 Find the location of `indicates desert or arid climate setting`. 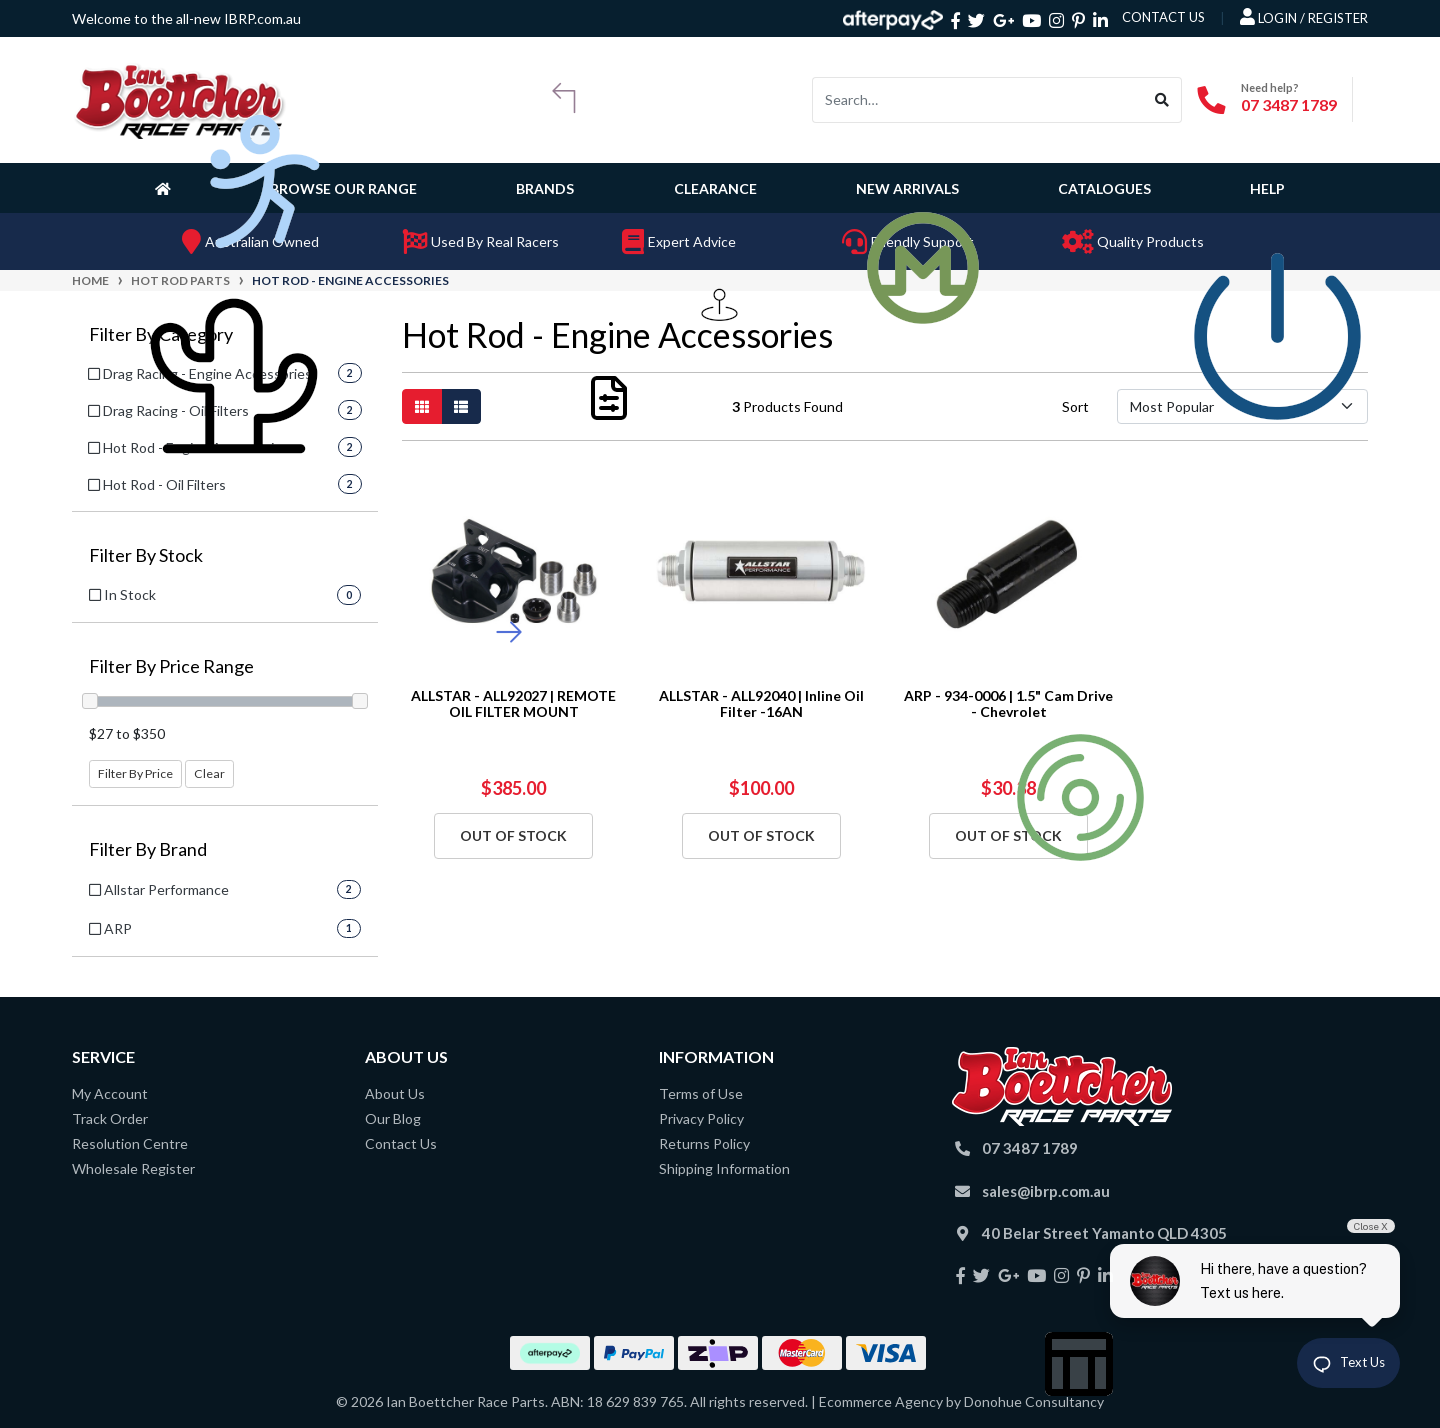

indicates desert or arid climate setting is located at coordinates (234, 382).